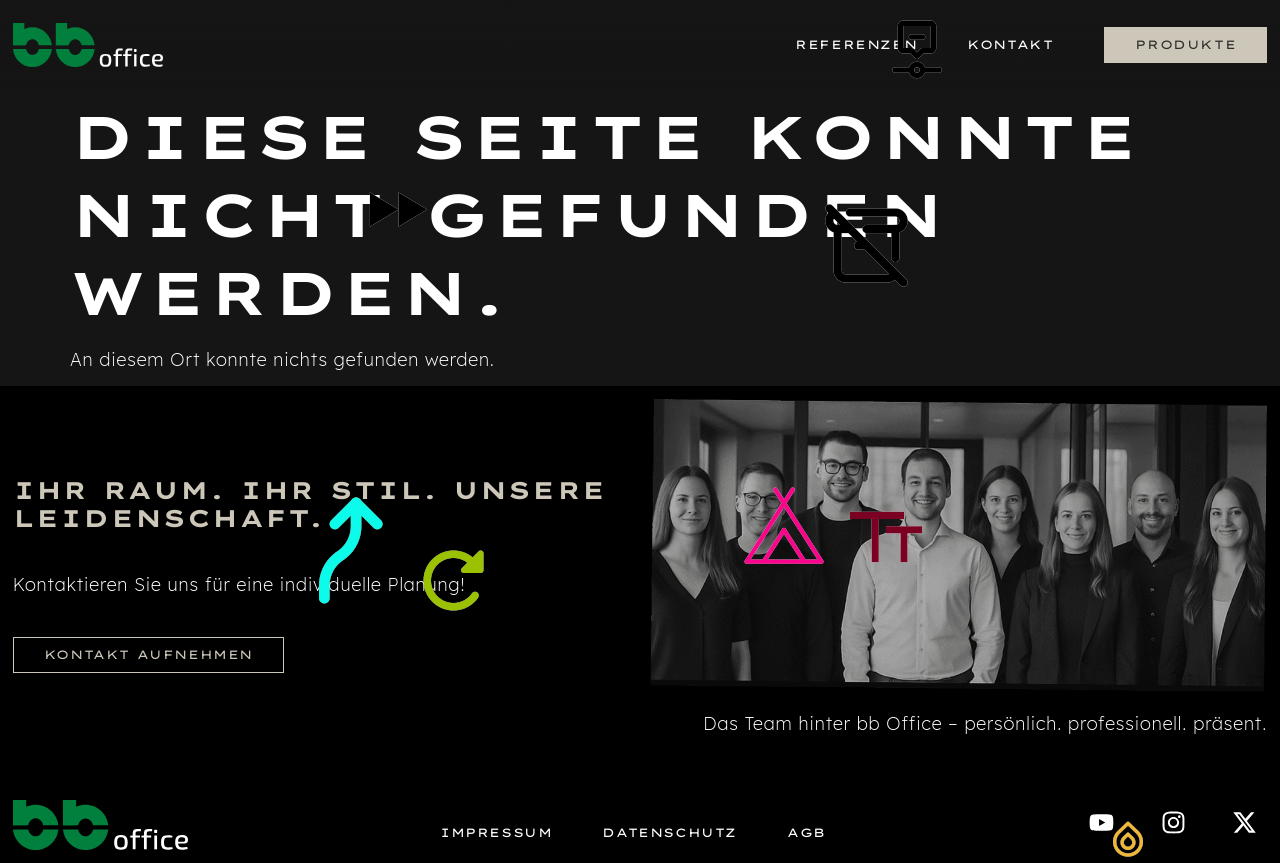  I want to click on redo the last undone action, so click(453, 580).